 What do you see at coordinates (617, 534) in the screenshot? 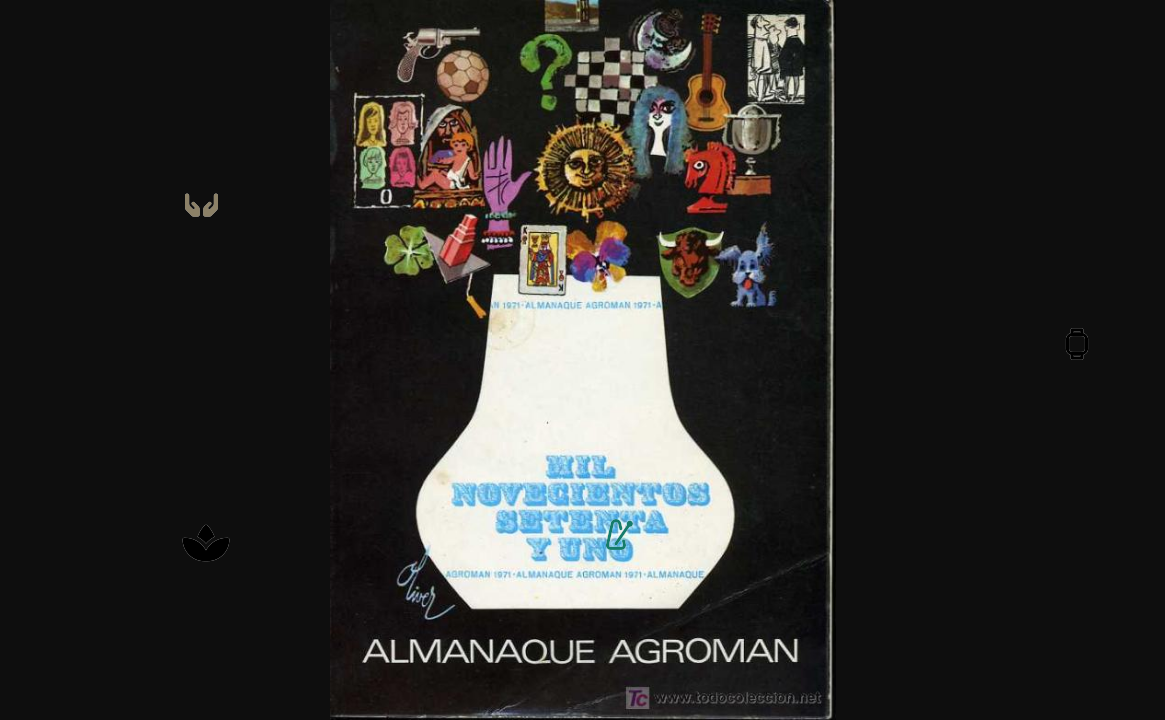
I see `adjust tempo or timing settings` at bounding box center [617, 534].